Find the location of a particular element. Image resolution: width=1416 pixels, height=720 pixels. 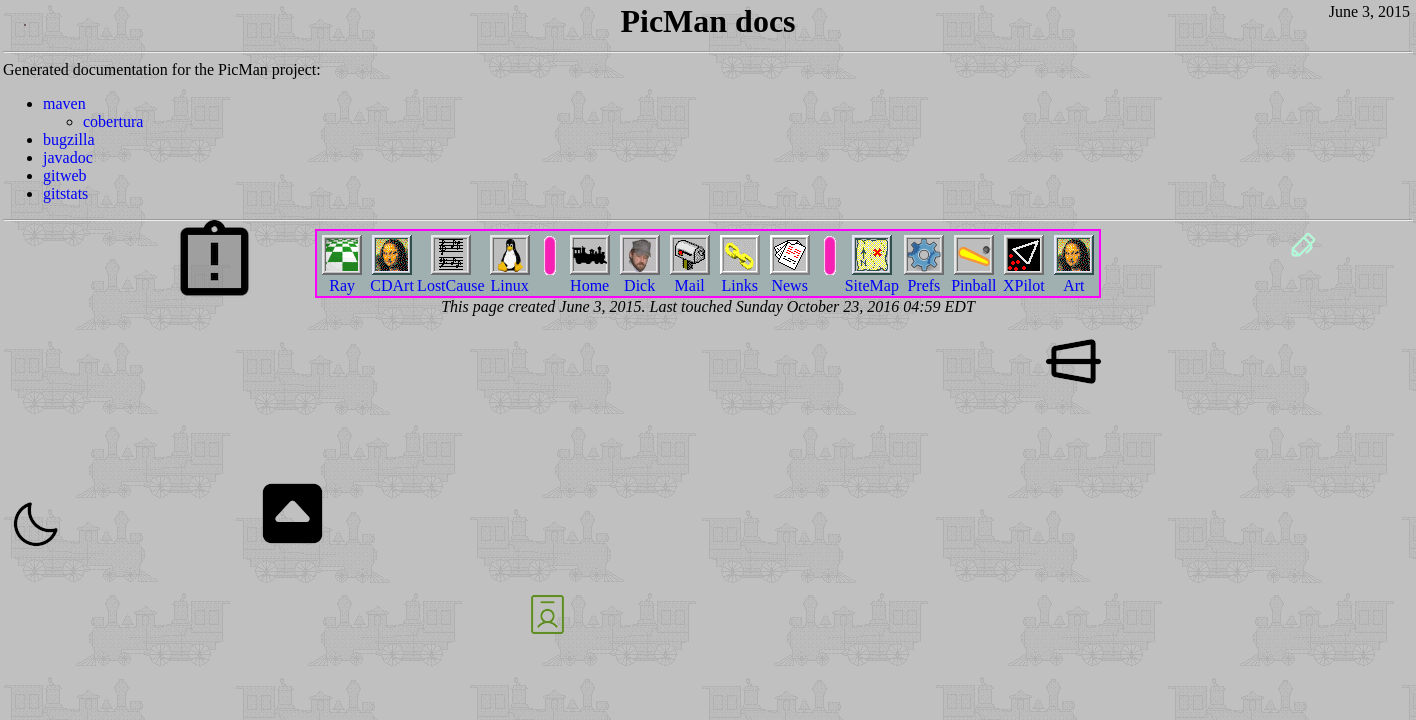

adjust perspective or viewing angle is located at coordinates (1073, 361).